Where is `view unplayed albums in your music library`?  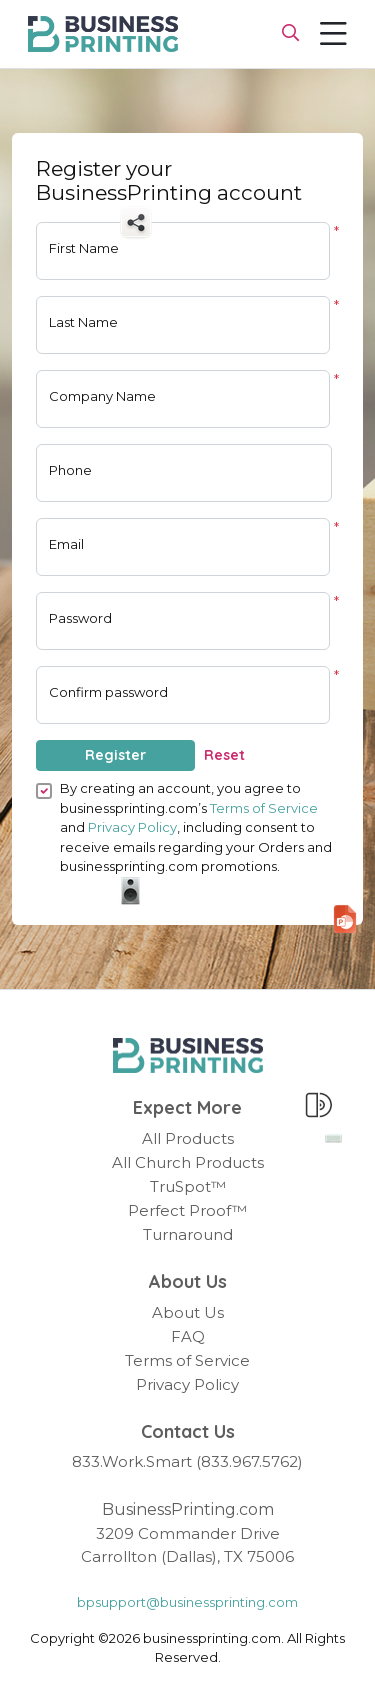 view unplayed albums in your music library is located at coordinates (318, 1105).